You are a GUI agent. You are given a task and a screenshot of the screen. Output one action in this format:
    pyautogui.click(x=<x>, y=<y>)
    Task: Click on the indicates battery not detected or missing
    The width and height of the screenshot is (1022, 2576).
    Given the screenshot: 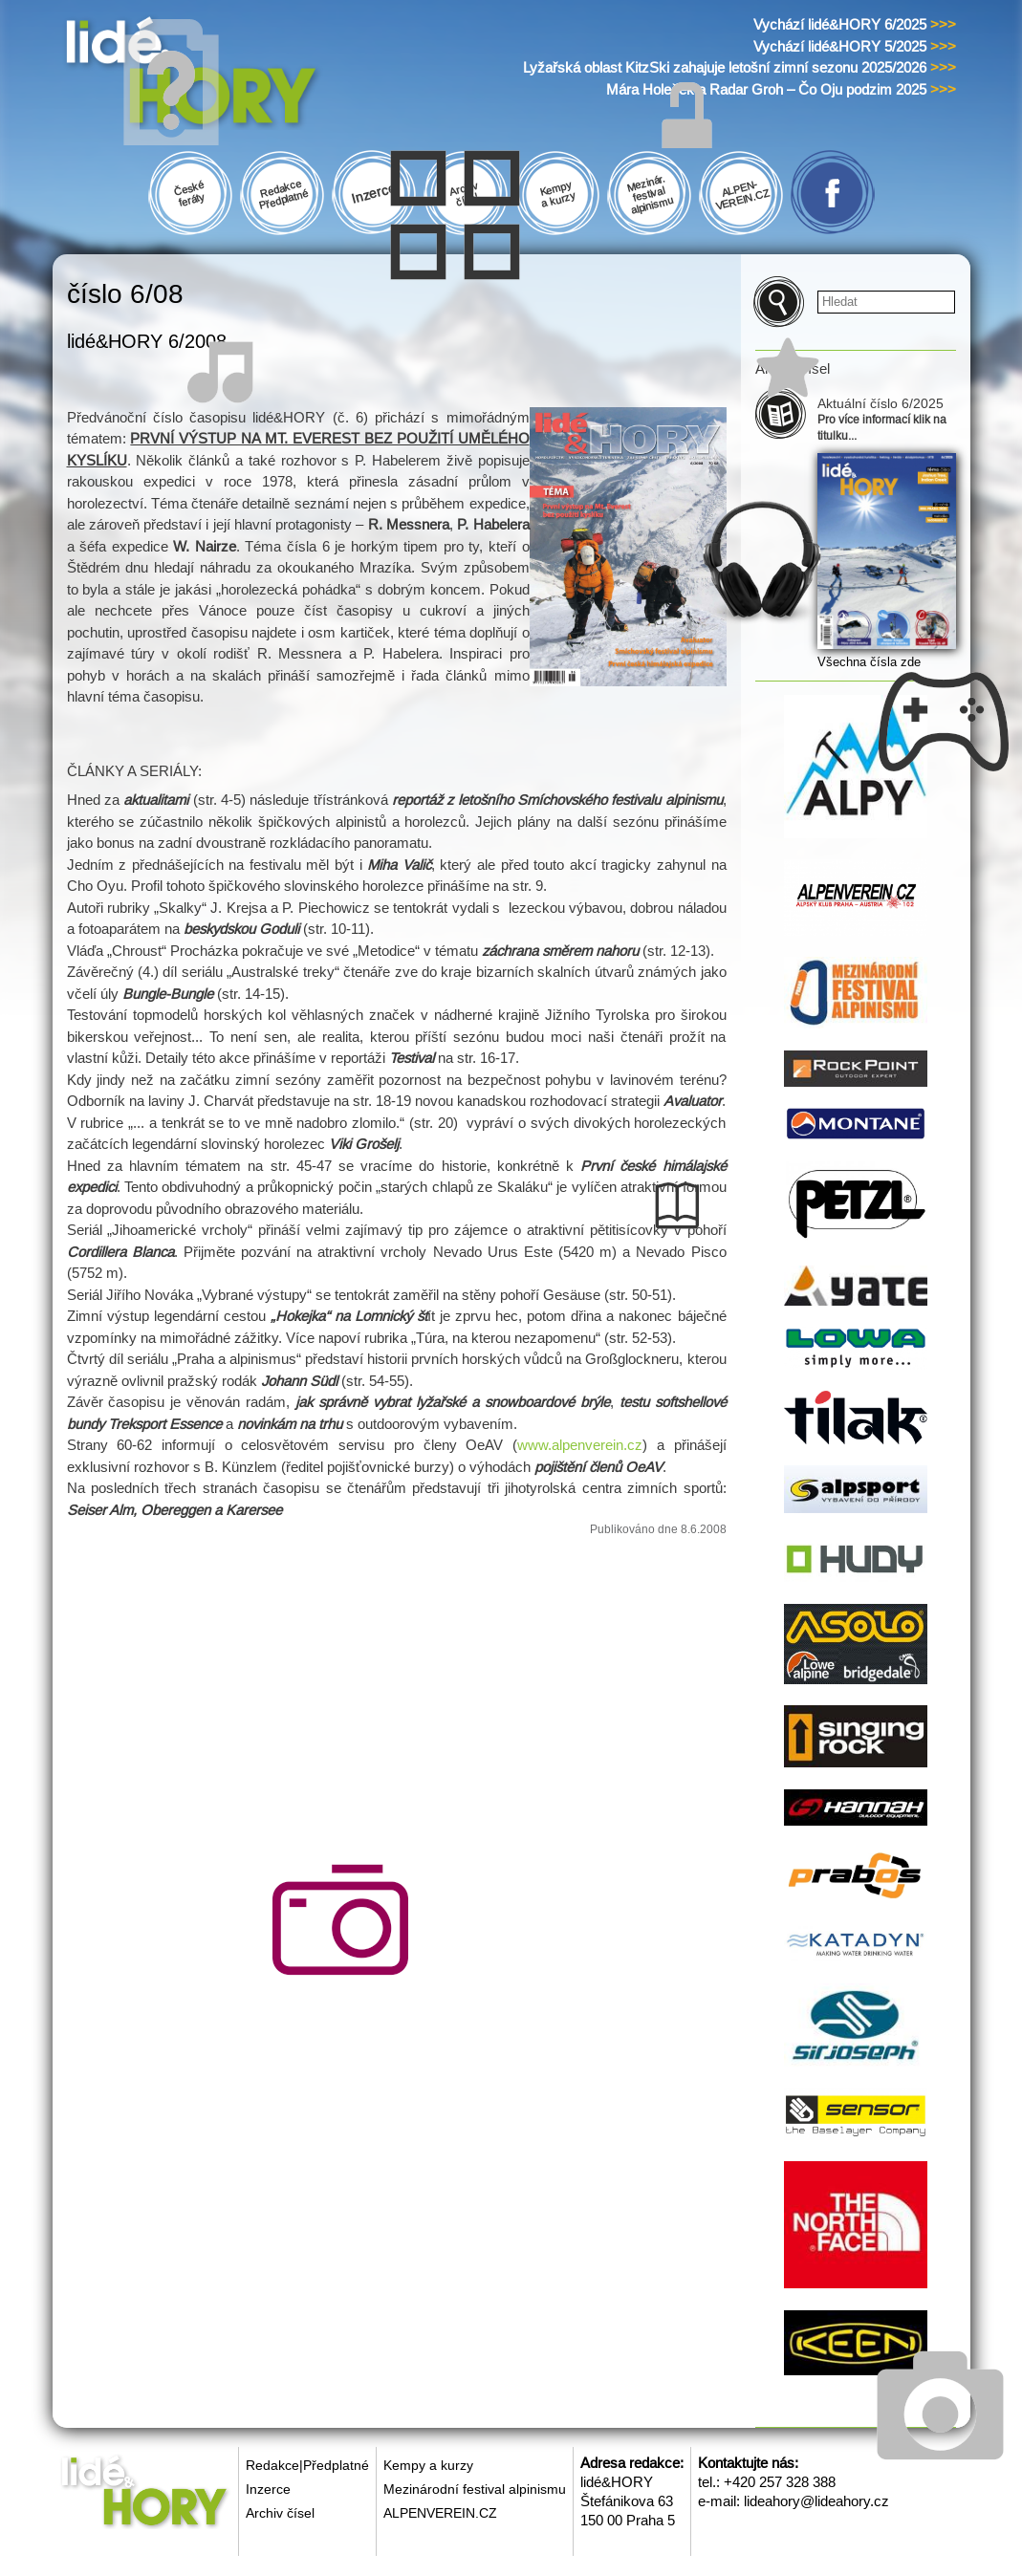 What is the action you would take?
    pyautogui.click(x=171, y=82)
    